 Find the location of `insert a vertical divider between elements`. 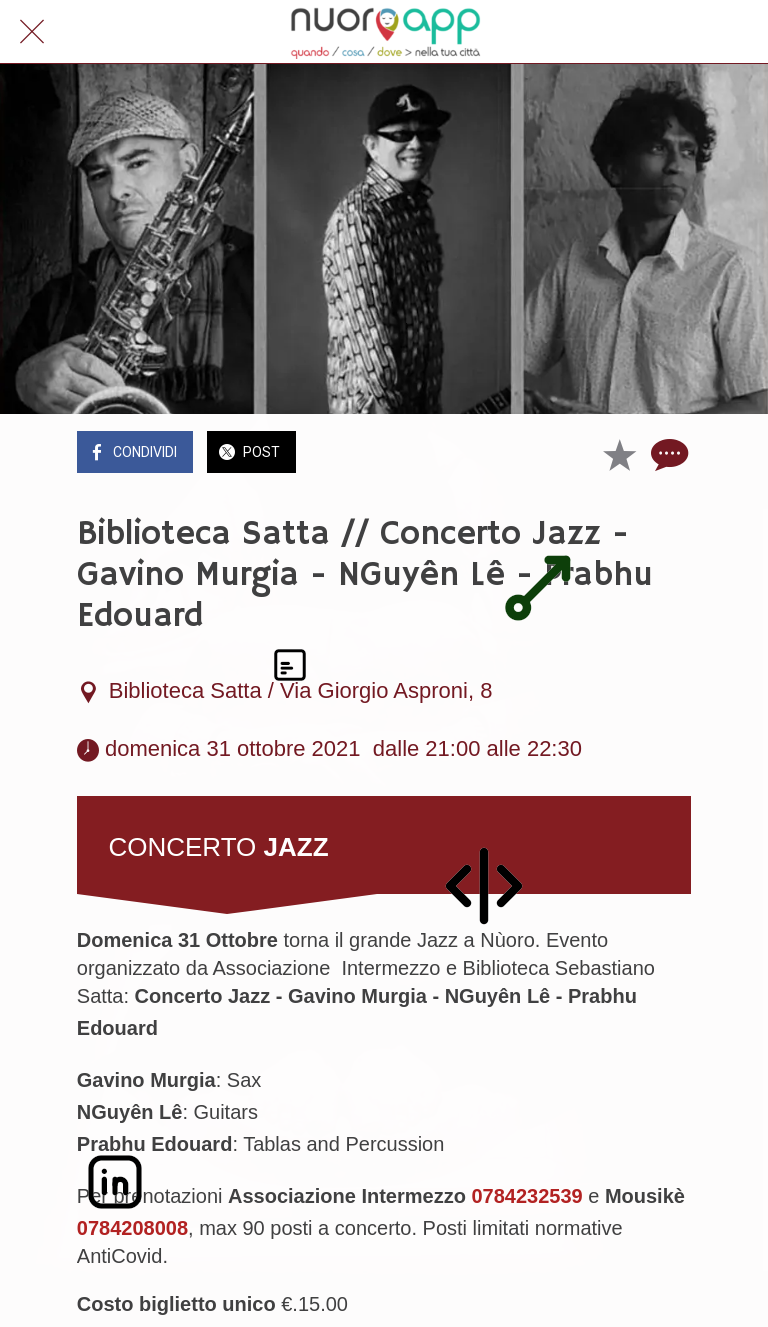

insert a vertical divider between elements is located at coordinates (484, 886).